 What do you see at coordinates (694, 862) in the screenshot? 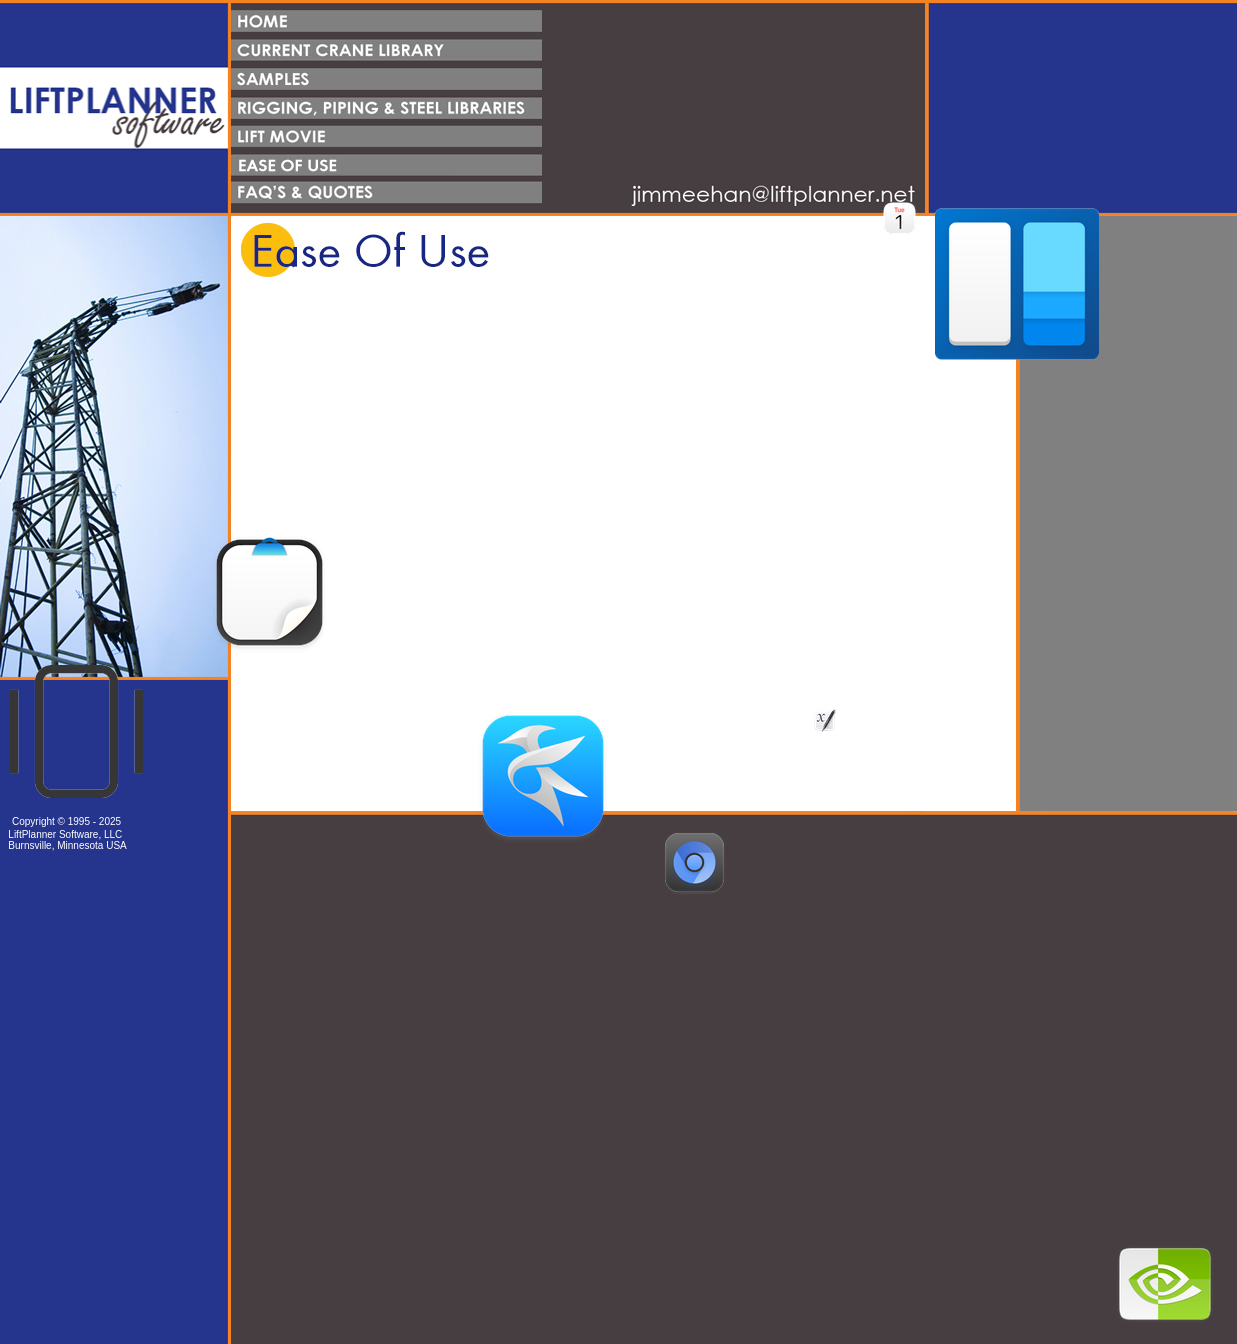
I see `launch thorium browser` at bounding box center [694, 862].